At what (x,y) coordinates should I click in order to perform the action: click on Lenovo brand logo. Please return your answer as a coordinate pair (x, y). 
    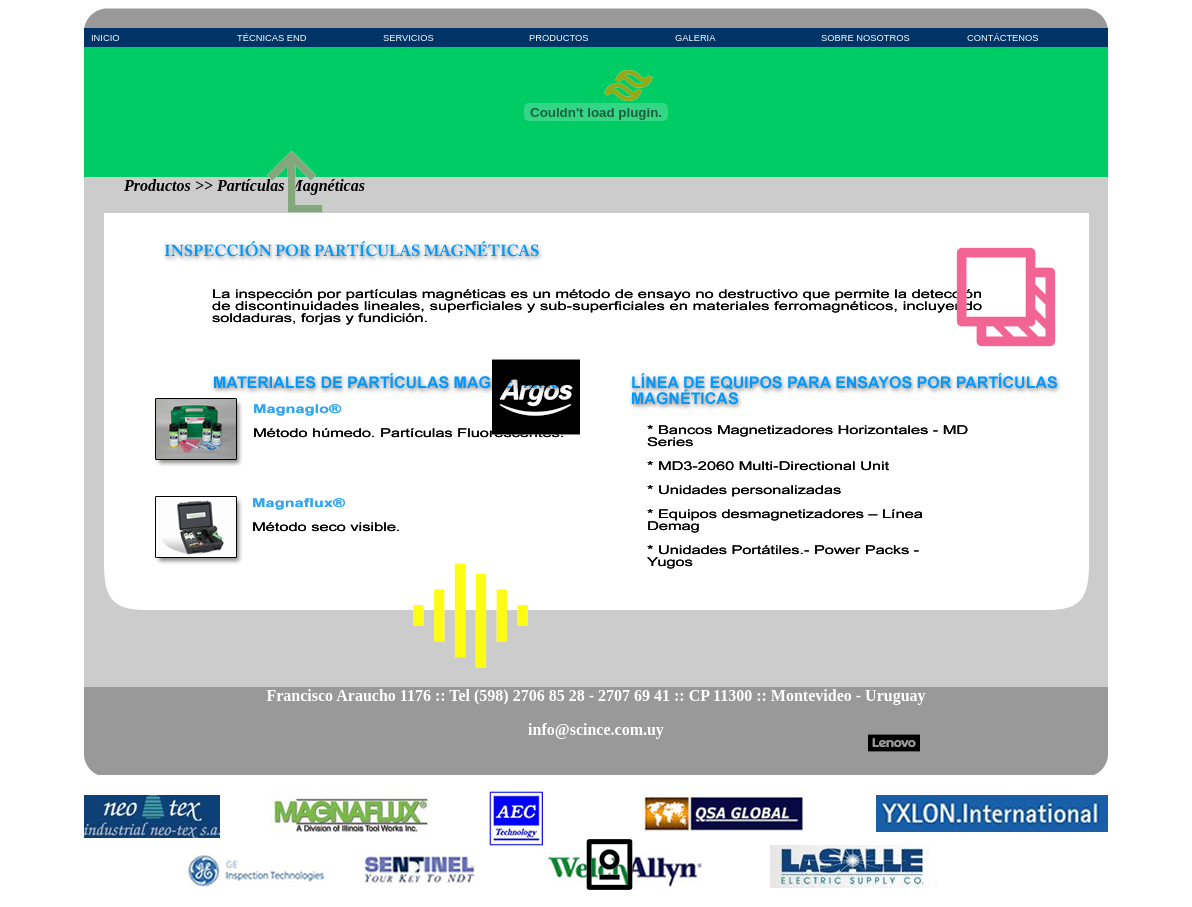
    Looking at the image, I should click on (894, 743).